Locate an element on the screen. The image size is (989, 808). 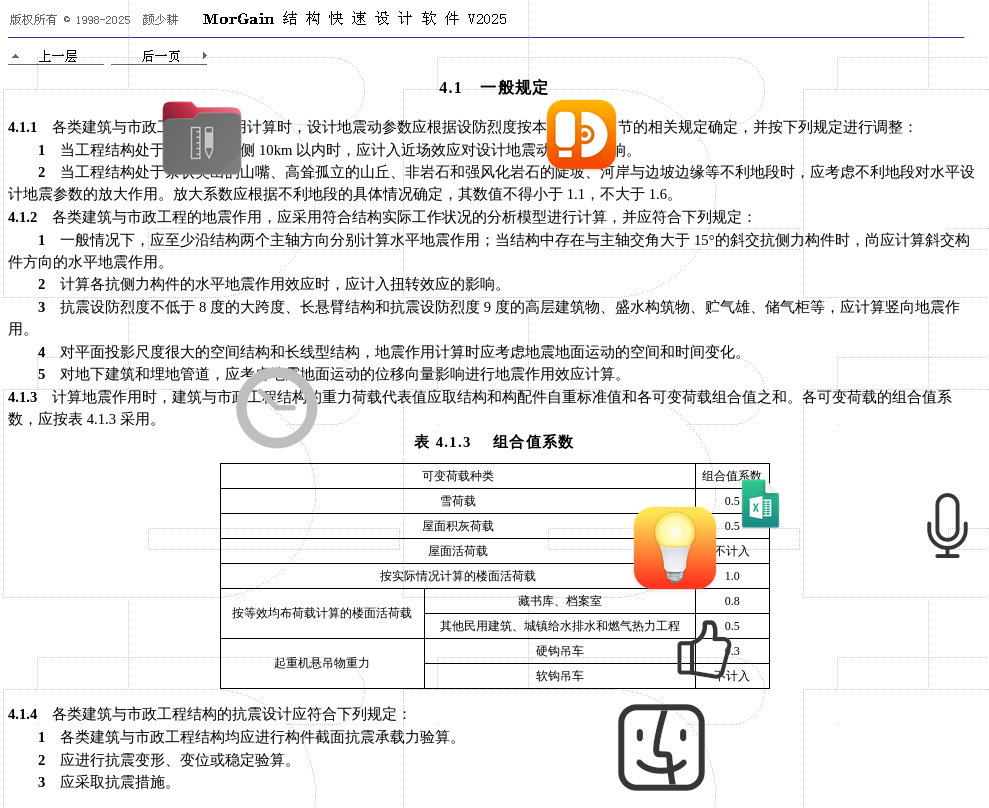
open date and time settings is located at coordinates (279, 410).